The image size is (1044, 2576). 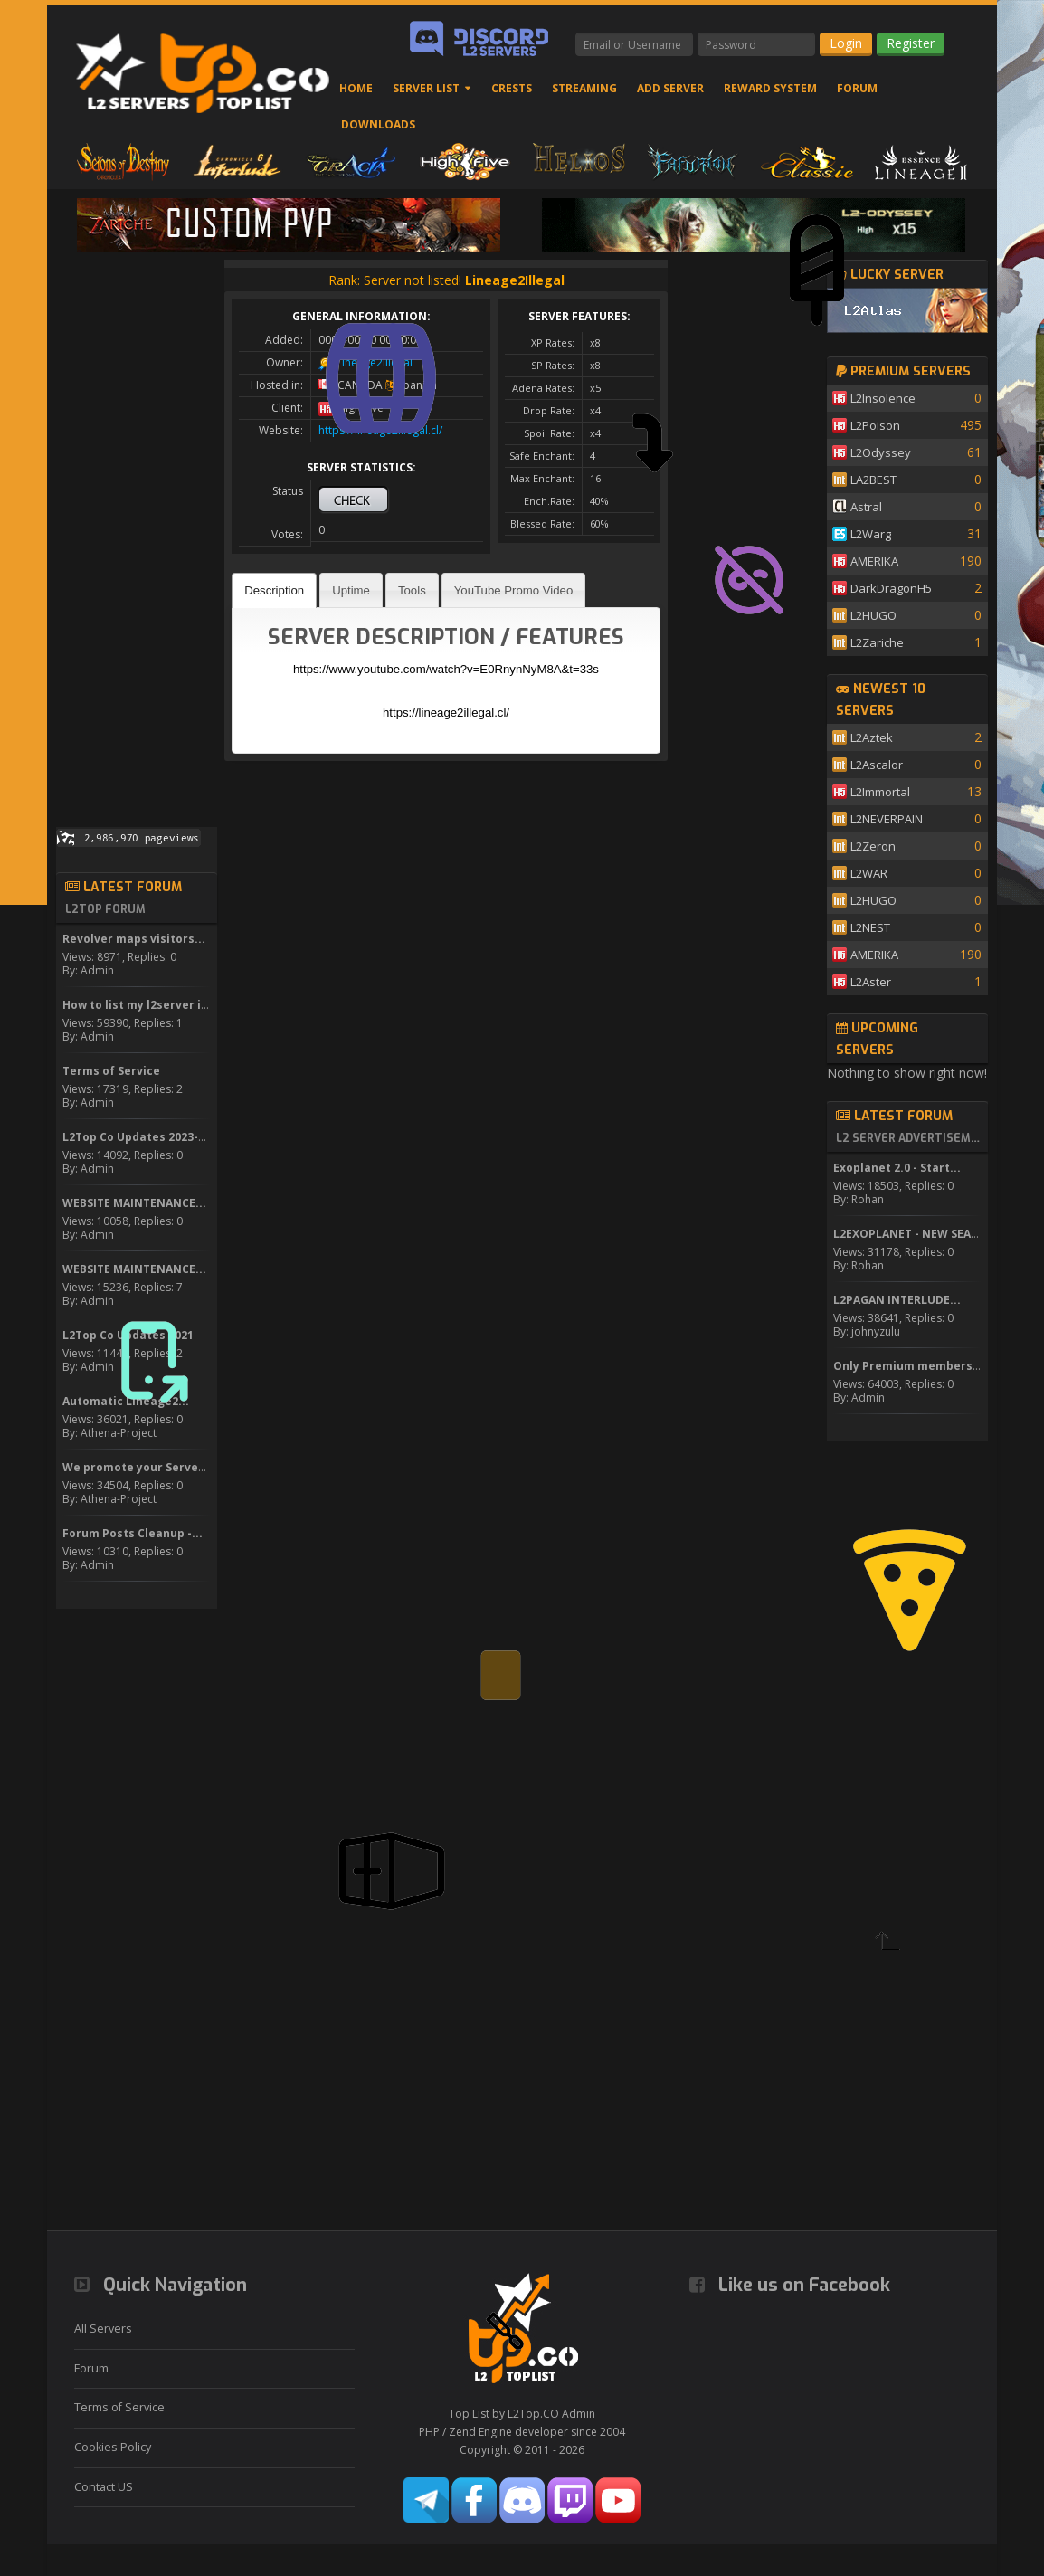 What do you see at coordinates (148, 1360) in the screenshot?
I see `share content from your mobile device` at bounding box center [148, 1360].